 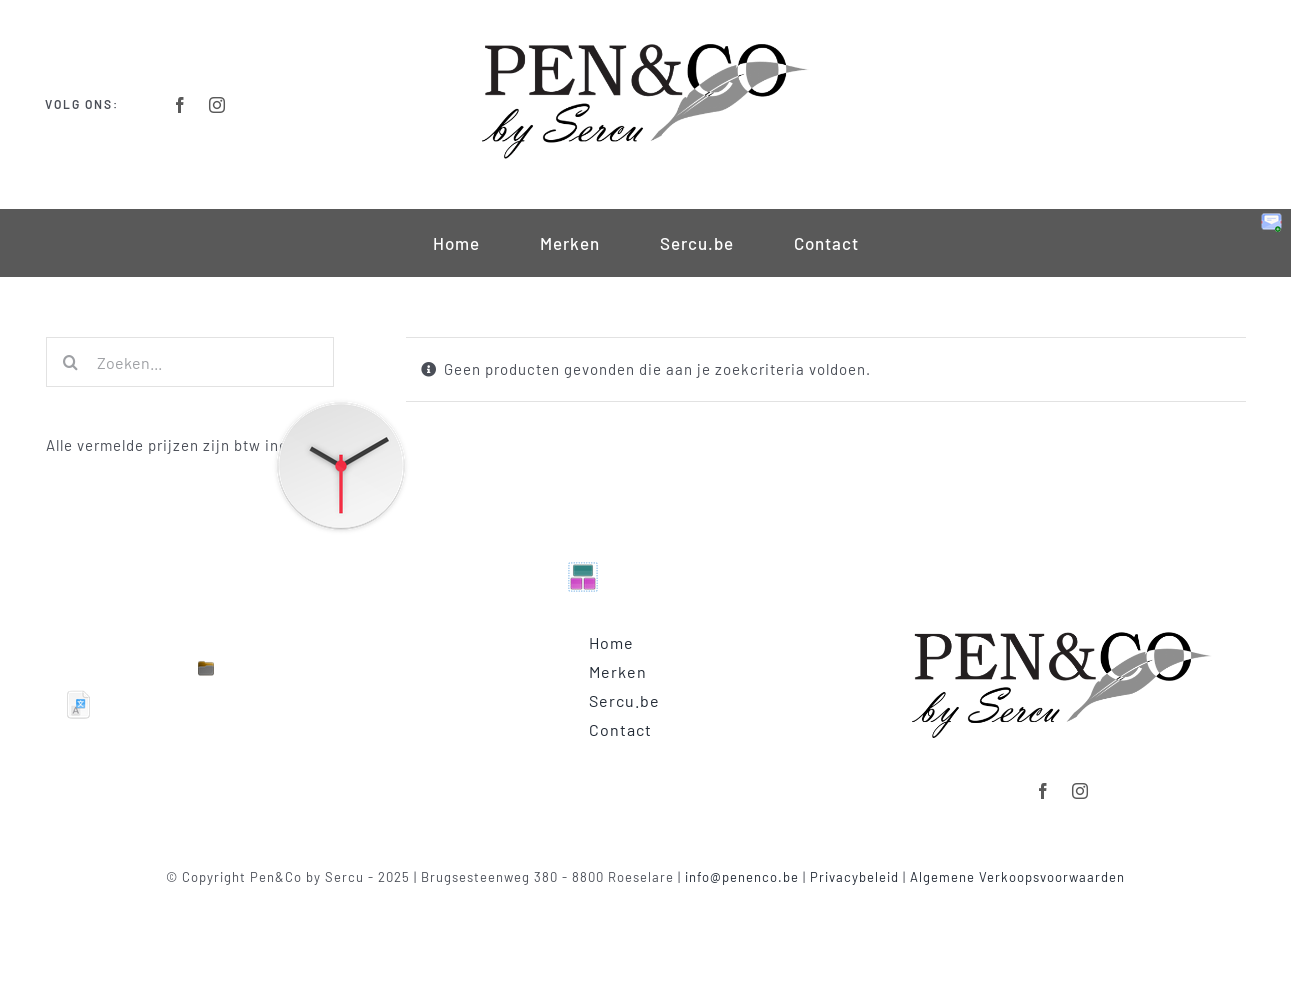 I want to click on compose a new email message, so click(x=1271, y=221).